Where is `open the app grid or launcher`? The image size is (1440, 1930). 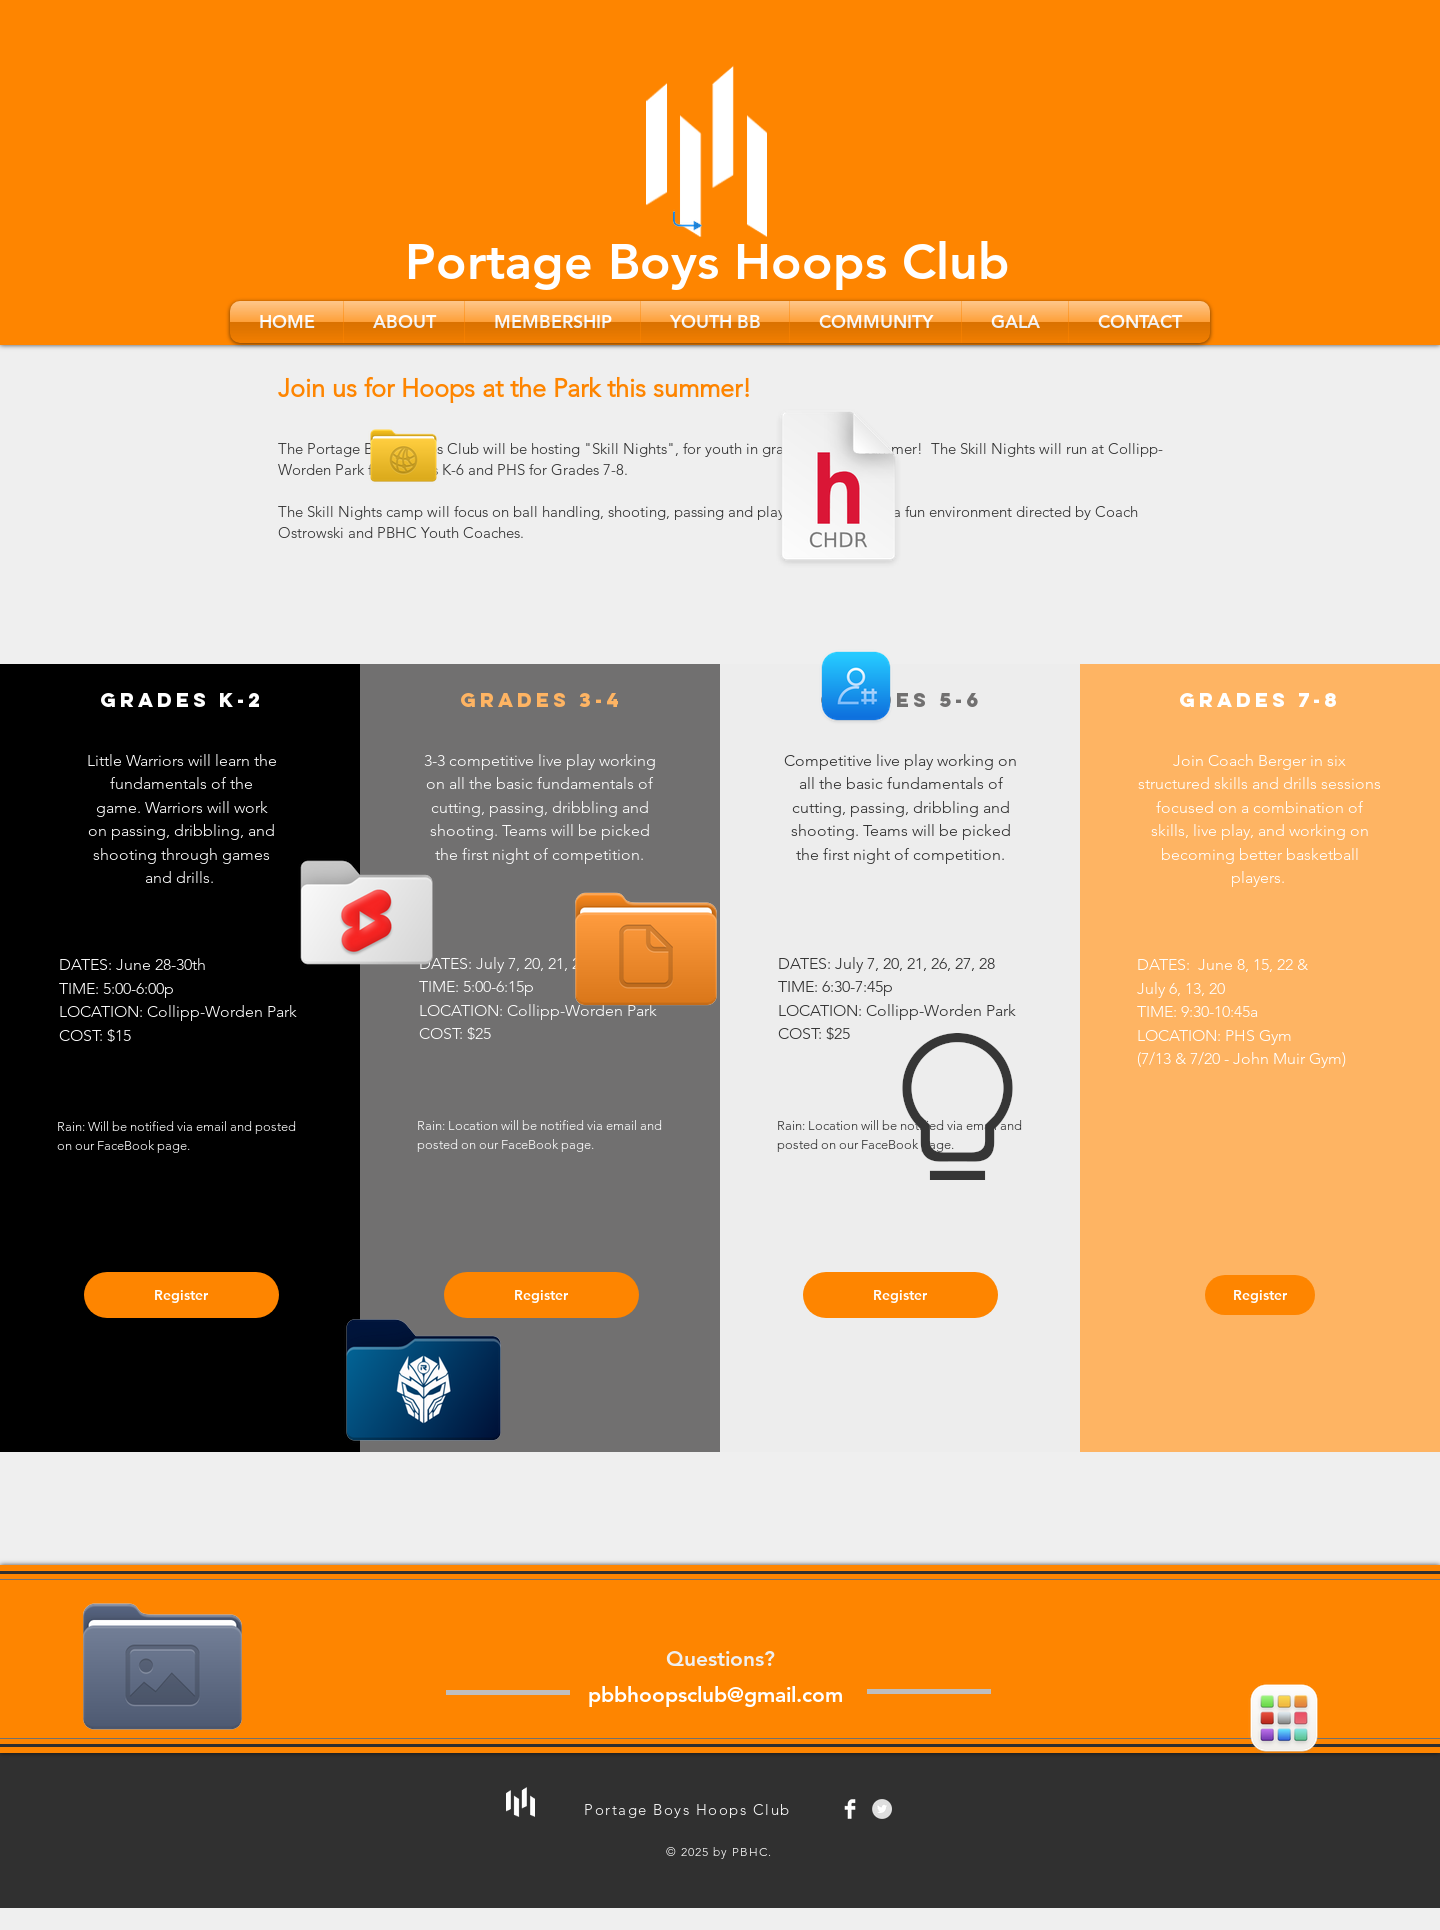 open the app grid or launcher is located at coordinates (1284, 1718).